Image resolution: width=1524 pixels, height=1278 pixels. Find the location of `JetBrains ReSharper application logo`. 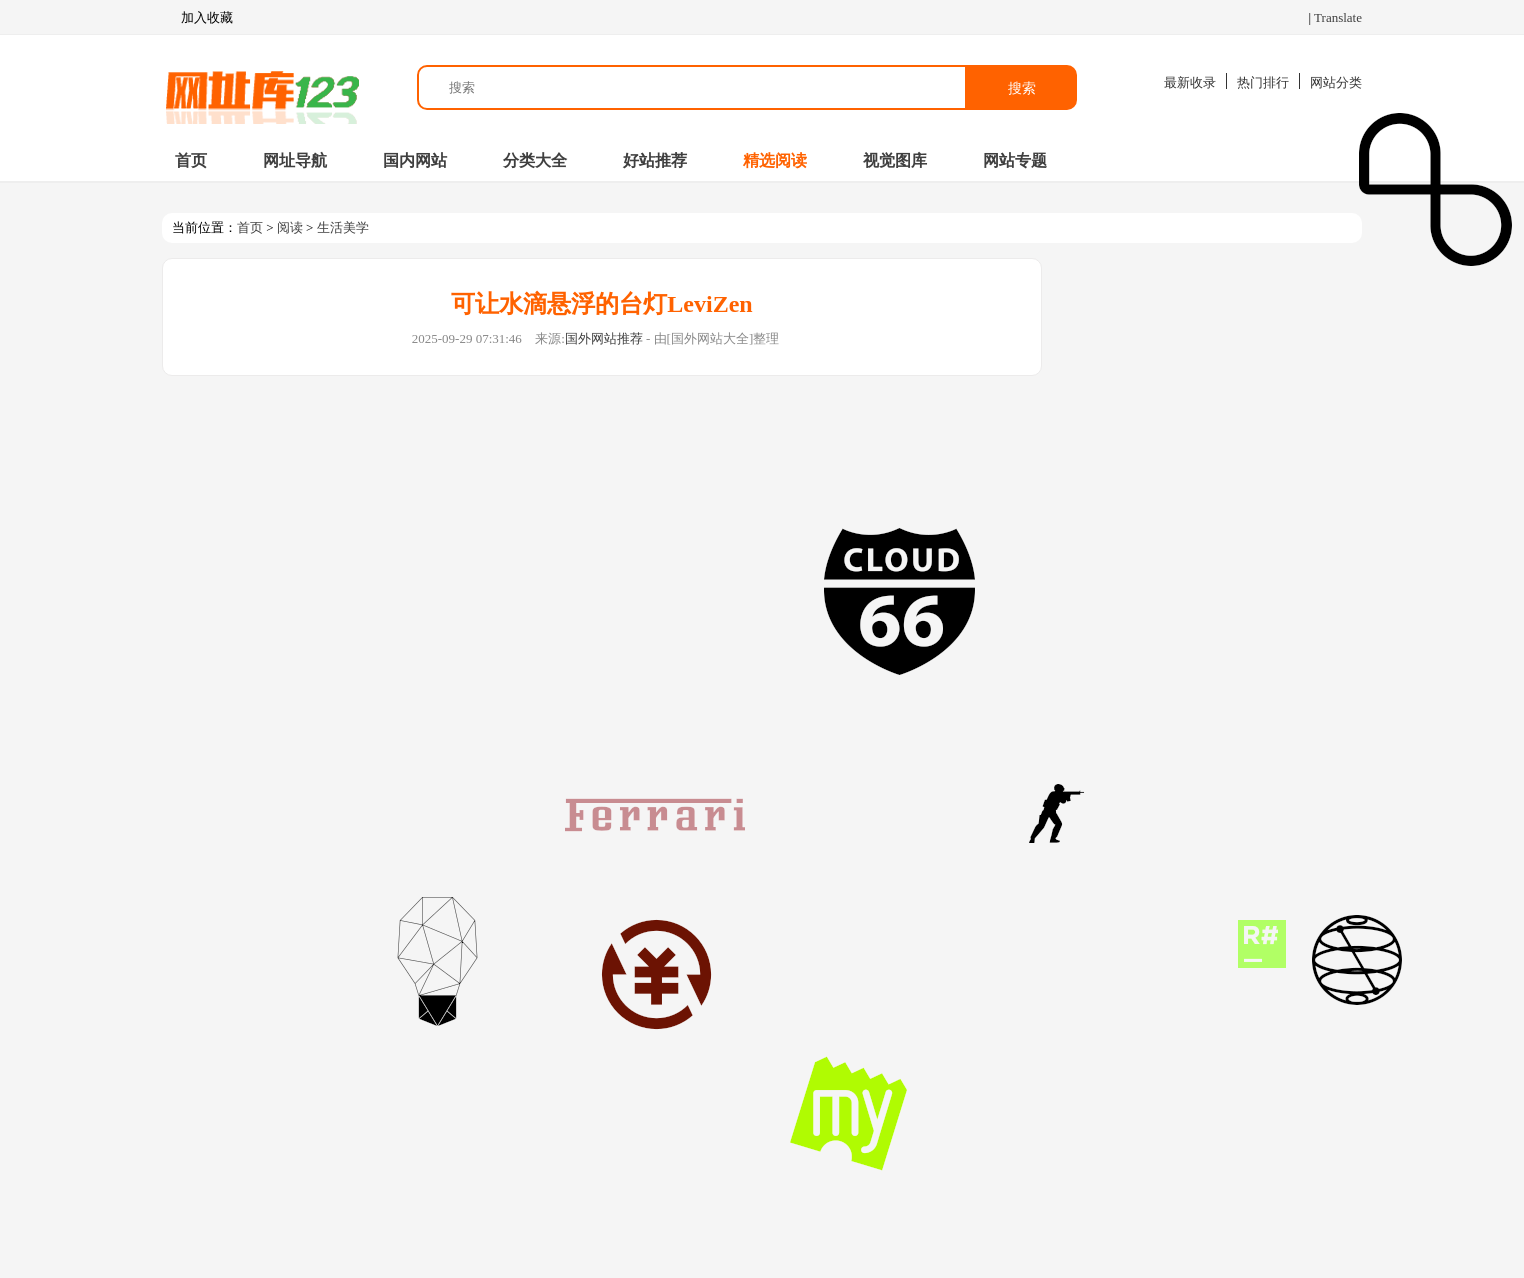

JetBrains ReSharper application logo is located at coordinates (1262, 944).